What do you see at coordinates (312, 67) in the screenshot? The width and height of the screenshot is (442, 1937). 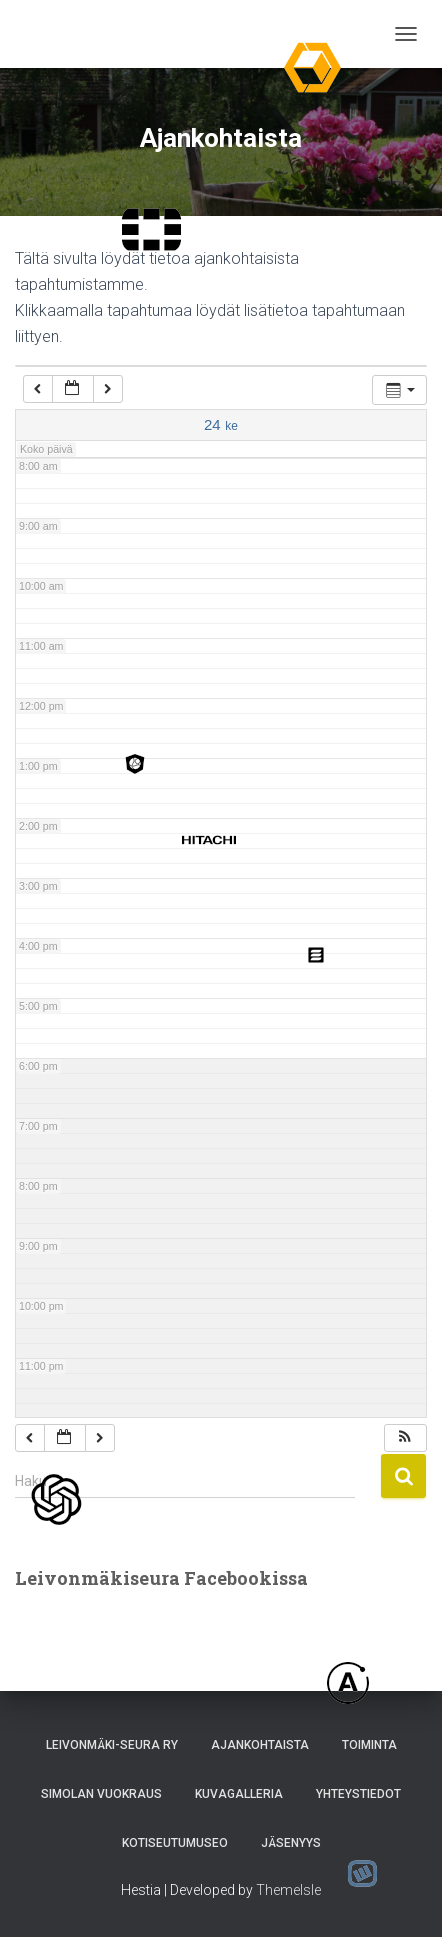 I see `open3d library or application` at bounding box center [312, 67].